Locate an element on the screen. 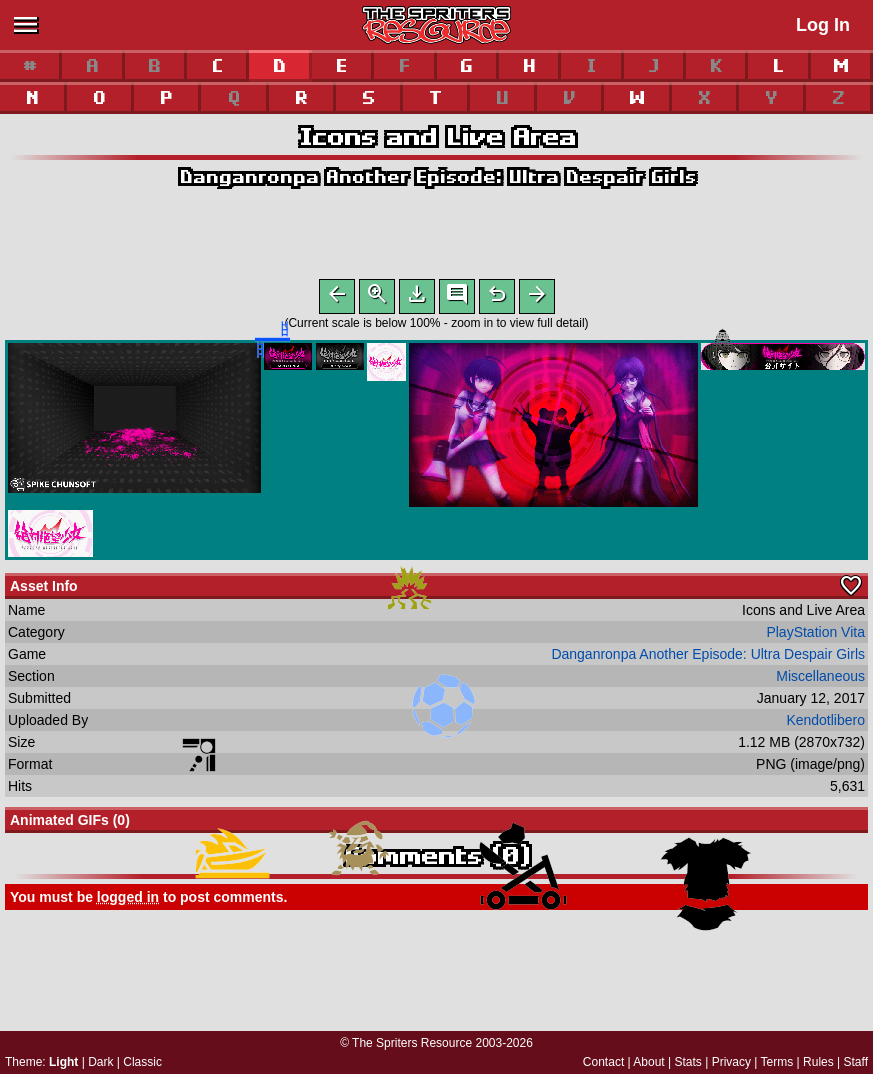 This screenshot has height=1074, width=873. access different levels or floors is located at coordinates (272, 339).